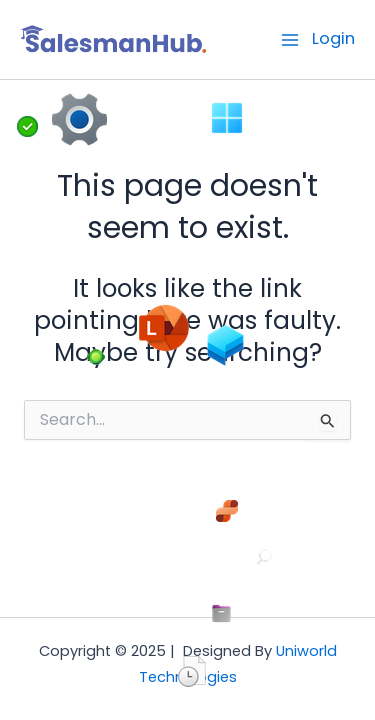 This screenshot has width=375, height=720. Describe the element at coordinates (221, 613) in the screenshot. I see `open the file manager application` at that location.